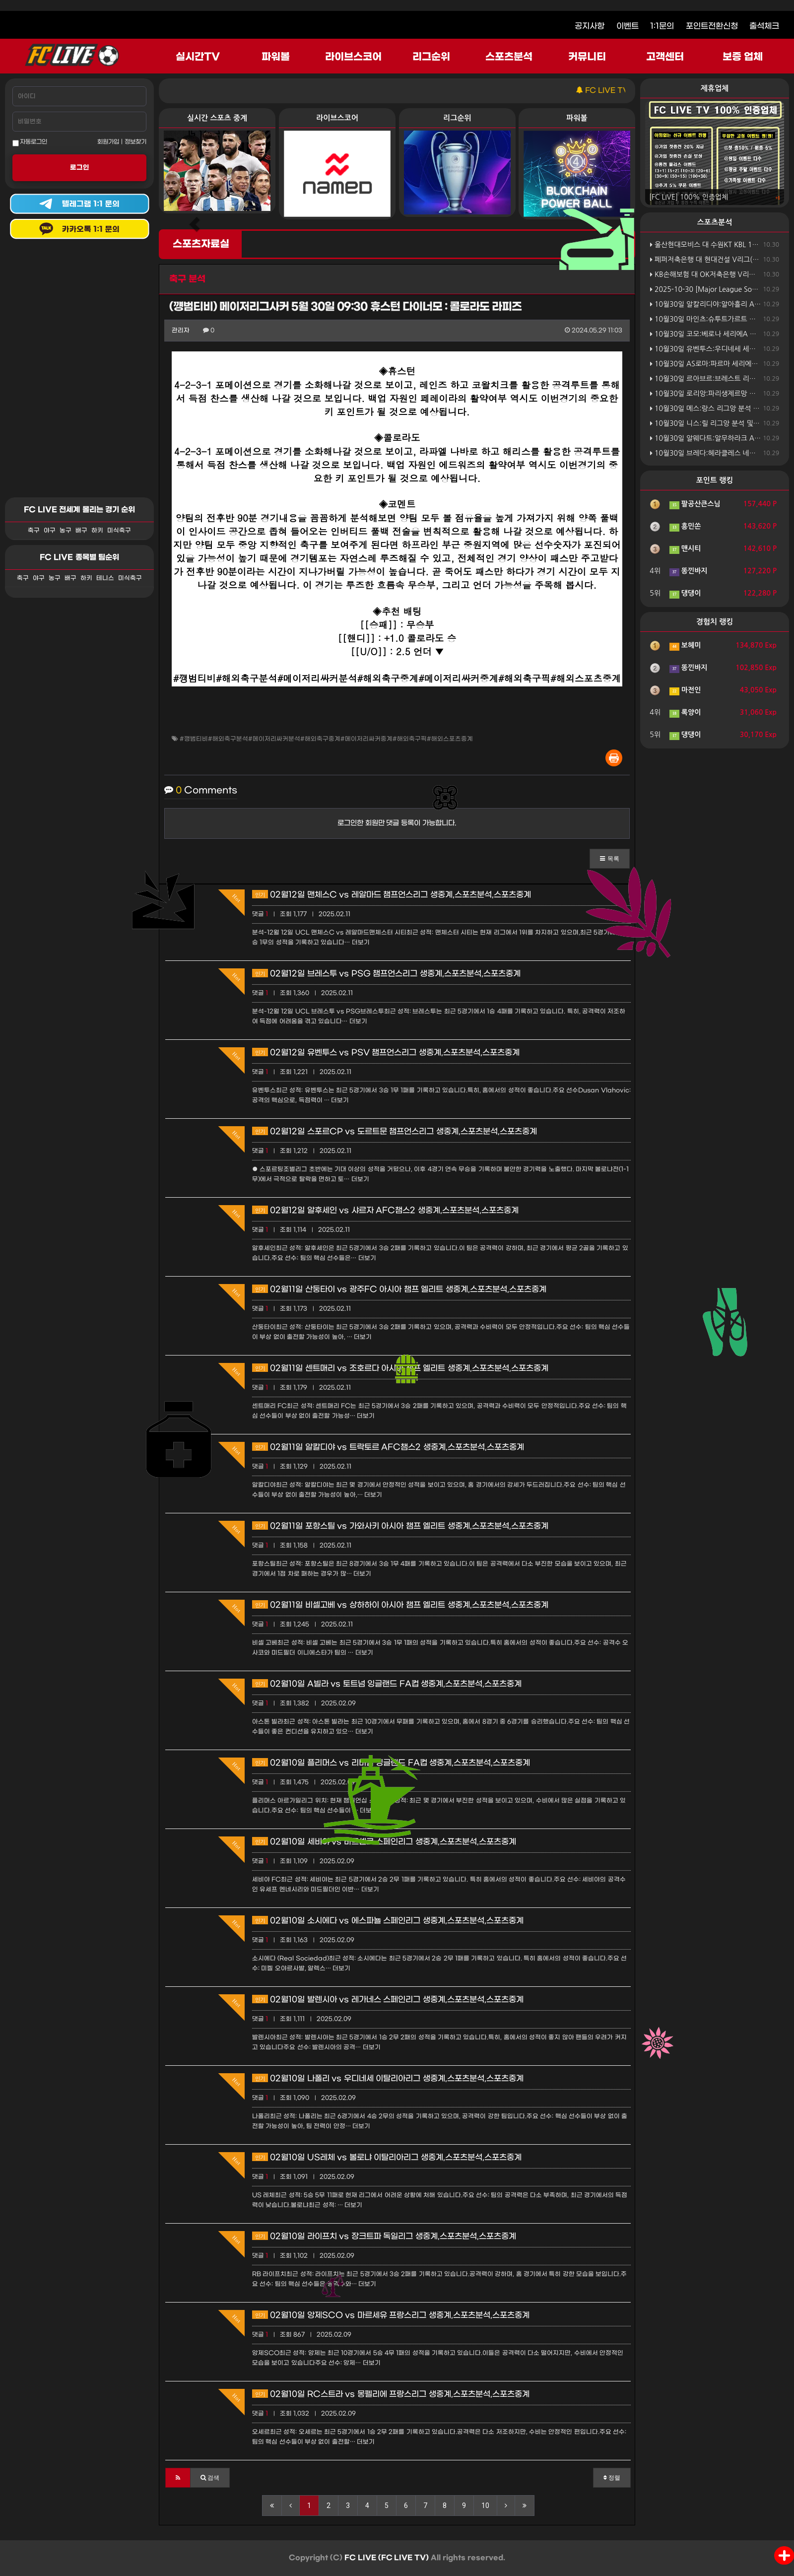 This screenshot has height=2576, width=794. What do you see at coordinates (405, 1369) in the screenshot?
I see `enter or exit a room or building` at bounding box center [405, 1369].